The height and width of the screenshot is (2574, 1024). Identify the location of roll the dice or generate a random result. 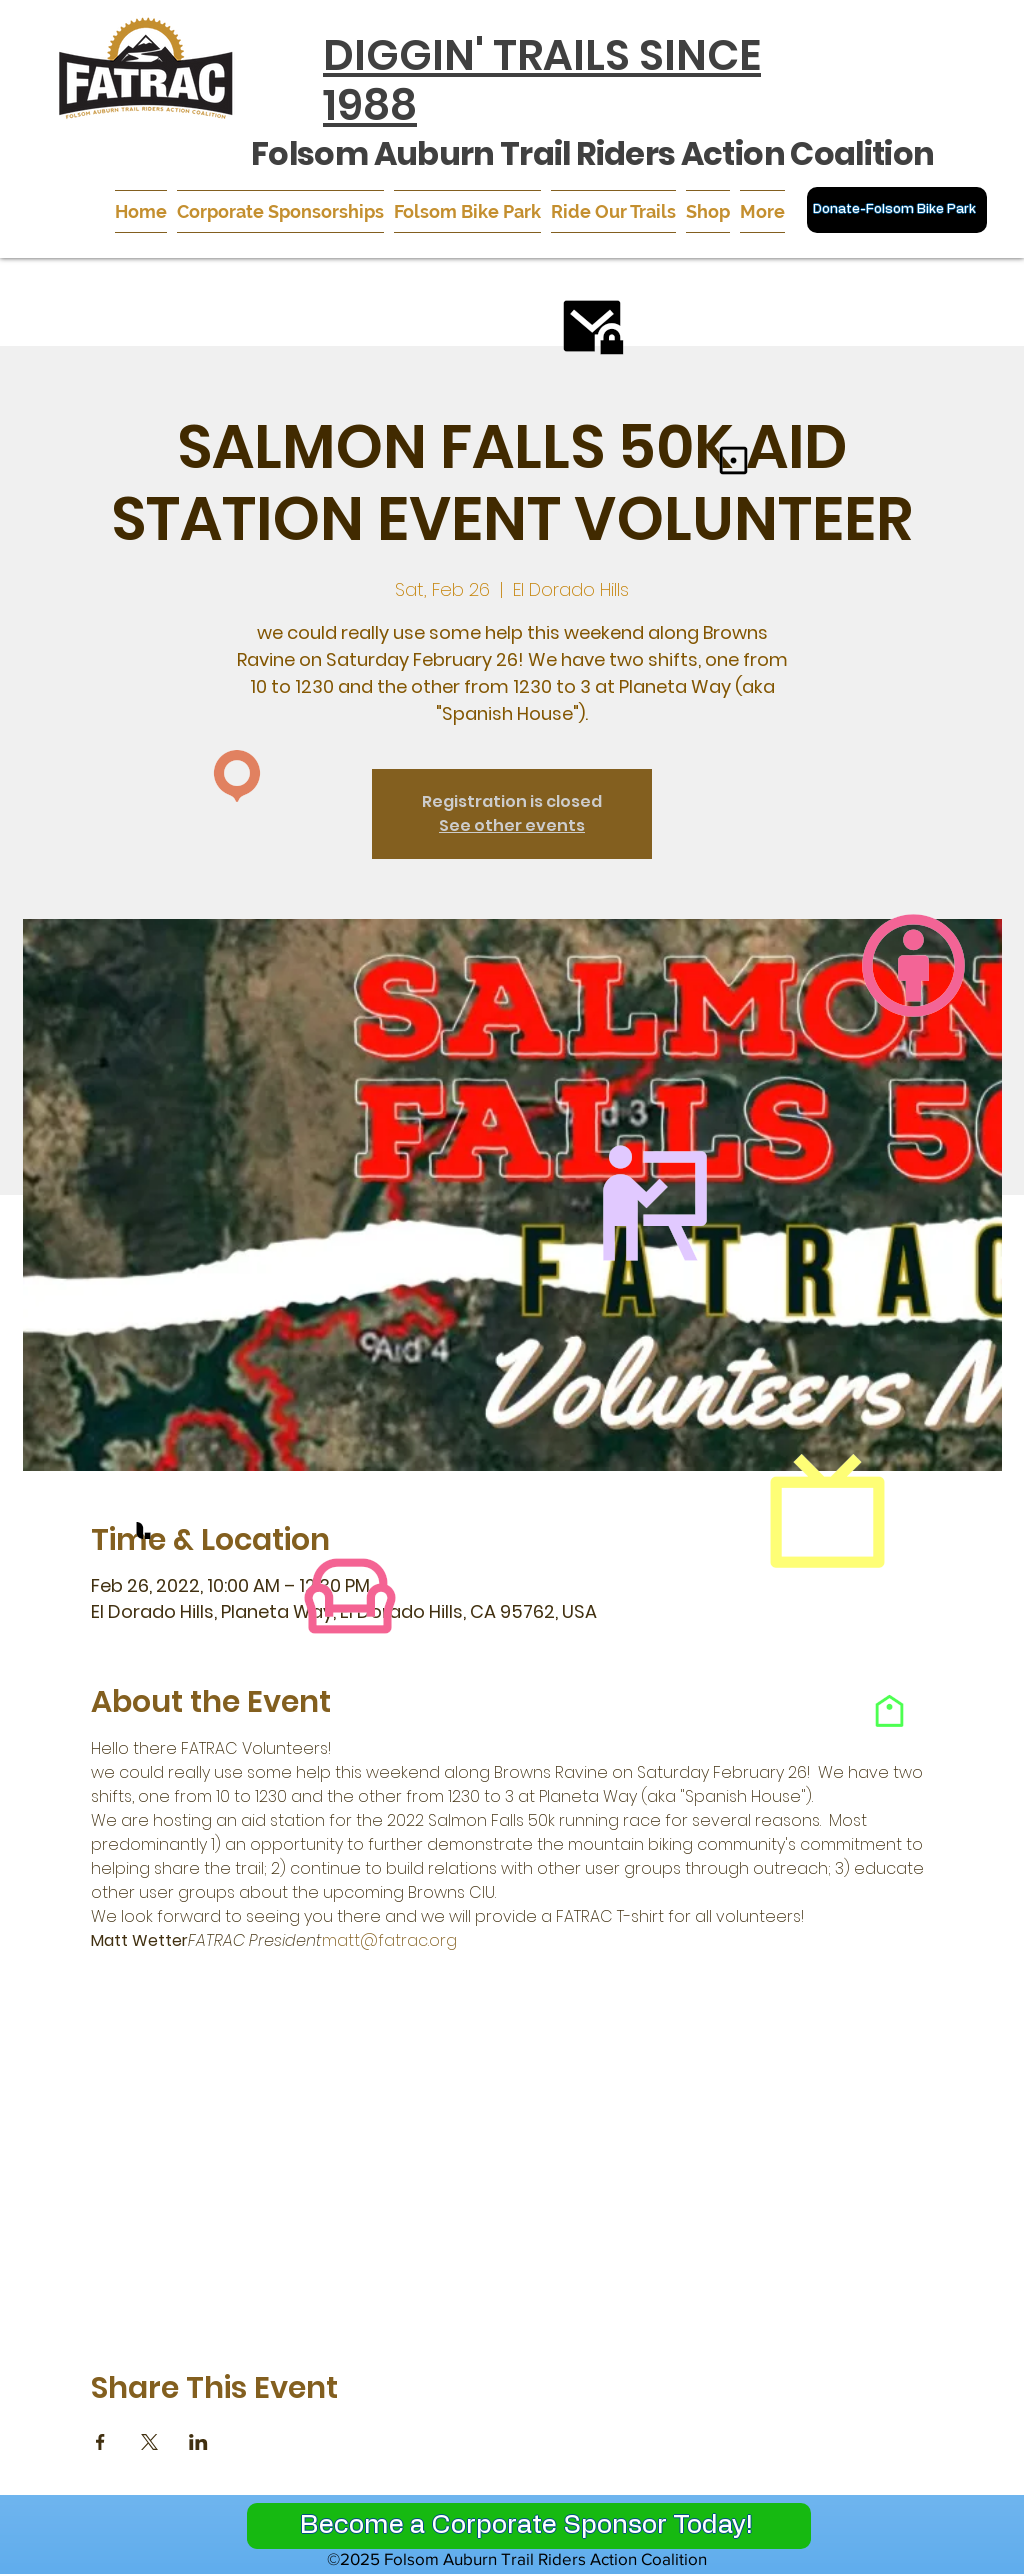
(733, 460).